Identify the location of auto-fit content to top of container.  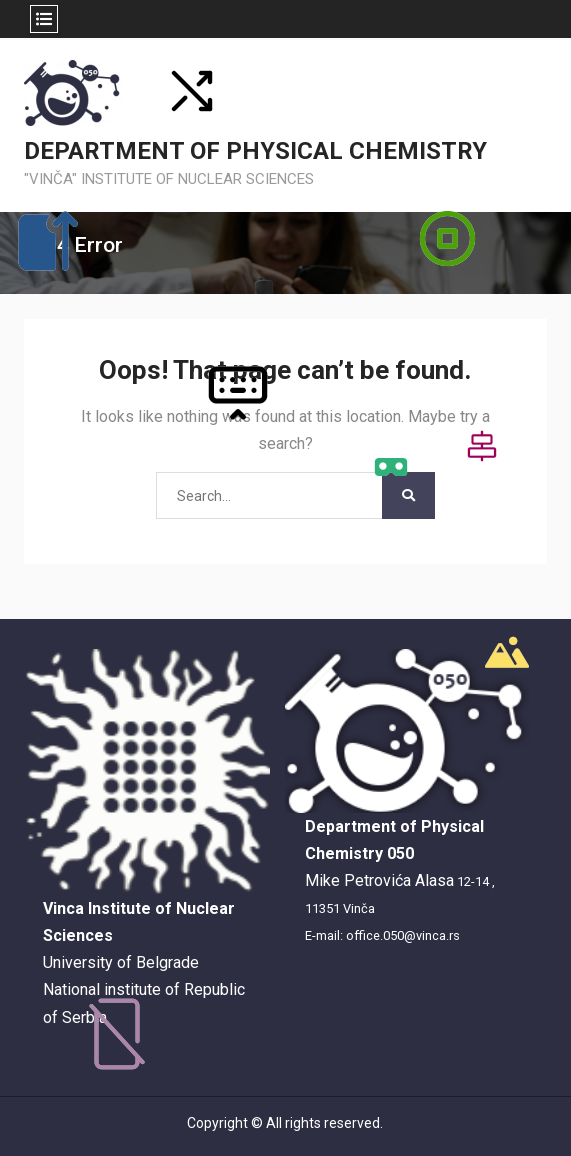
(46, 242).